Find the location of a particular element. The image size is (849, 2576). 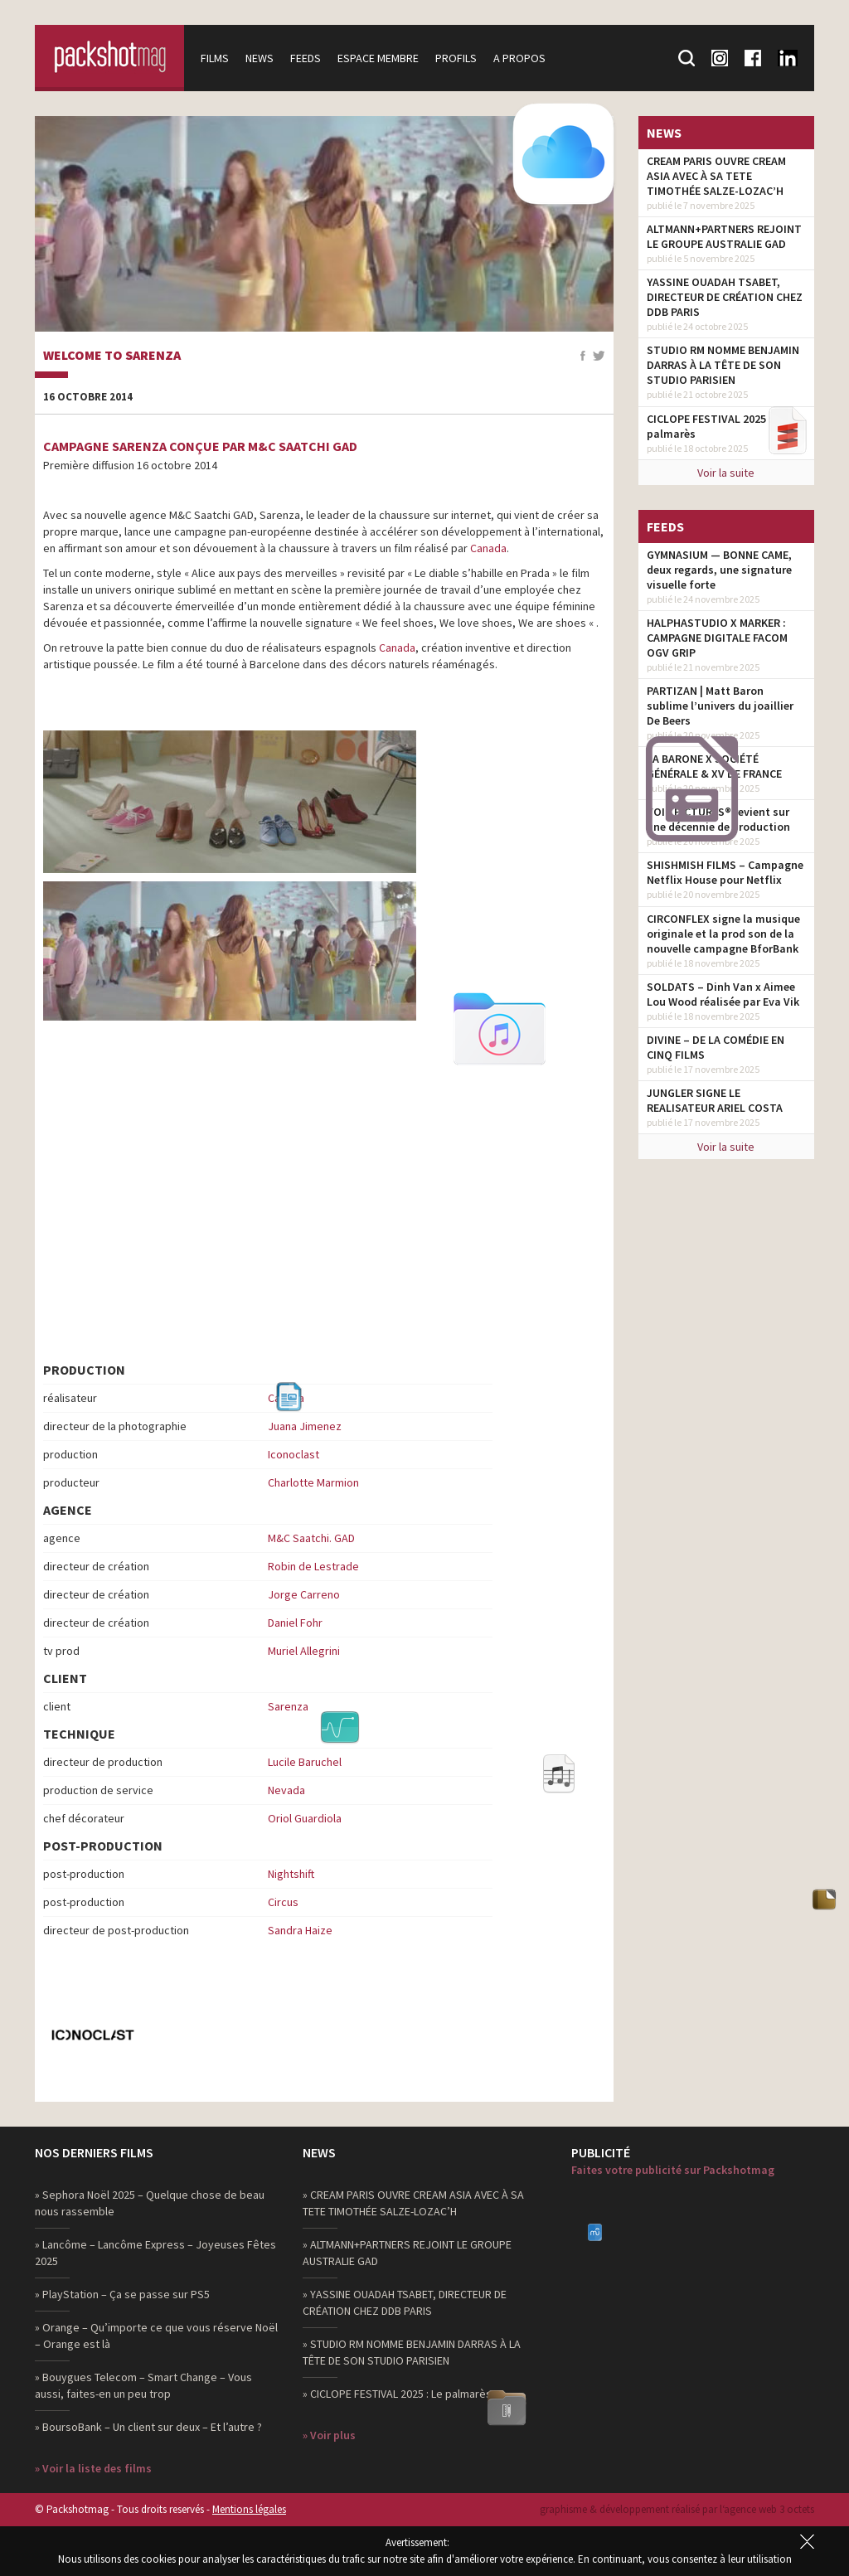

a scala programming language source file is located at coordinates (788, 430).